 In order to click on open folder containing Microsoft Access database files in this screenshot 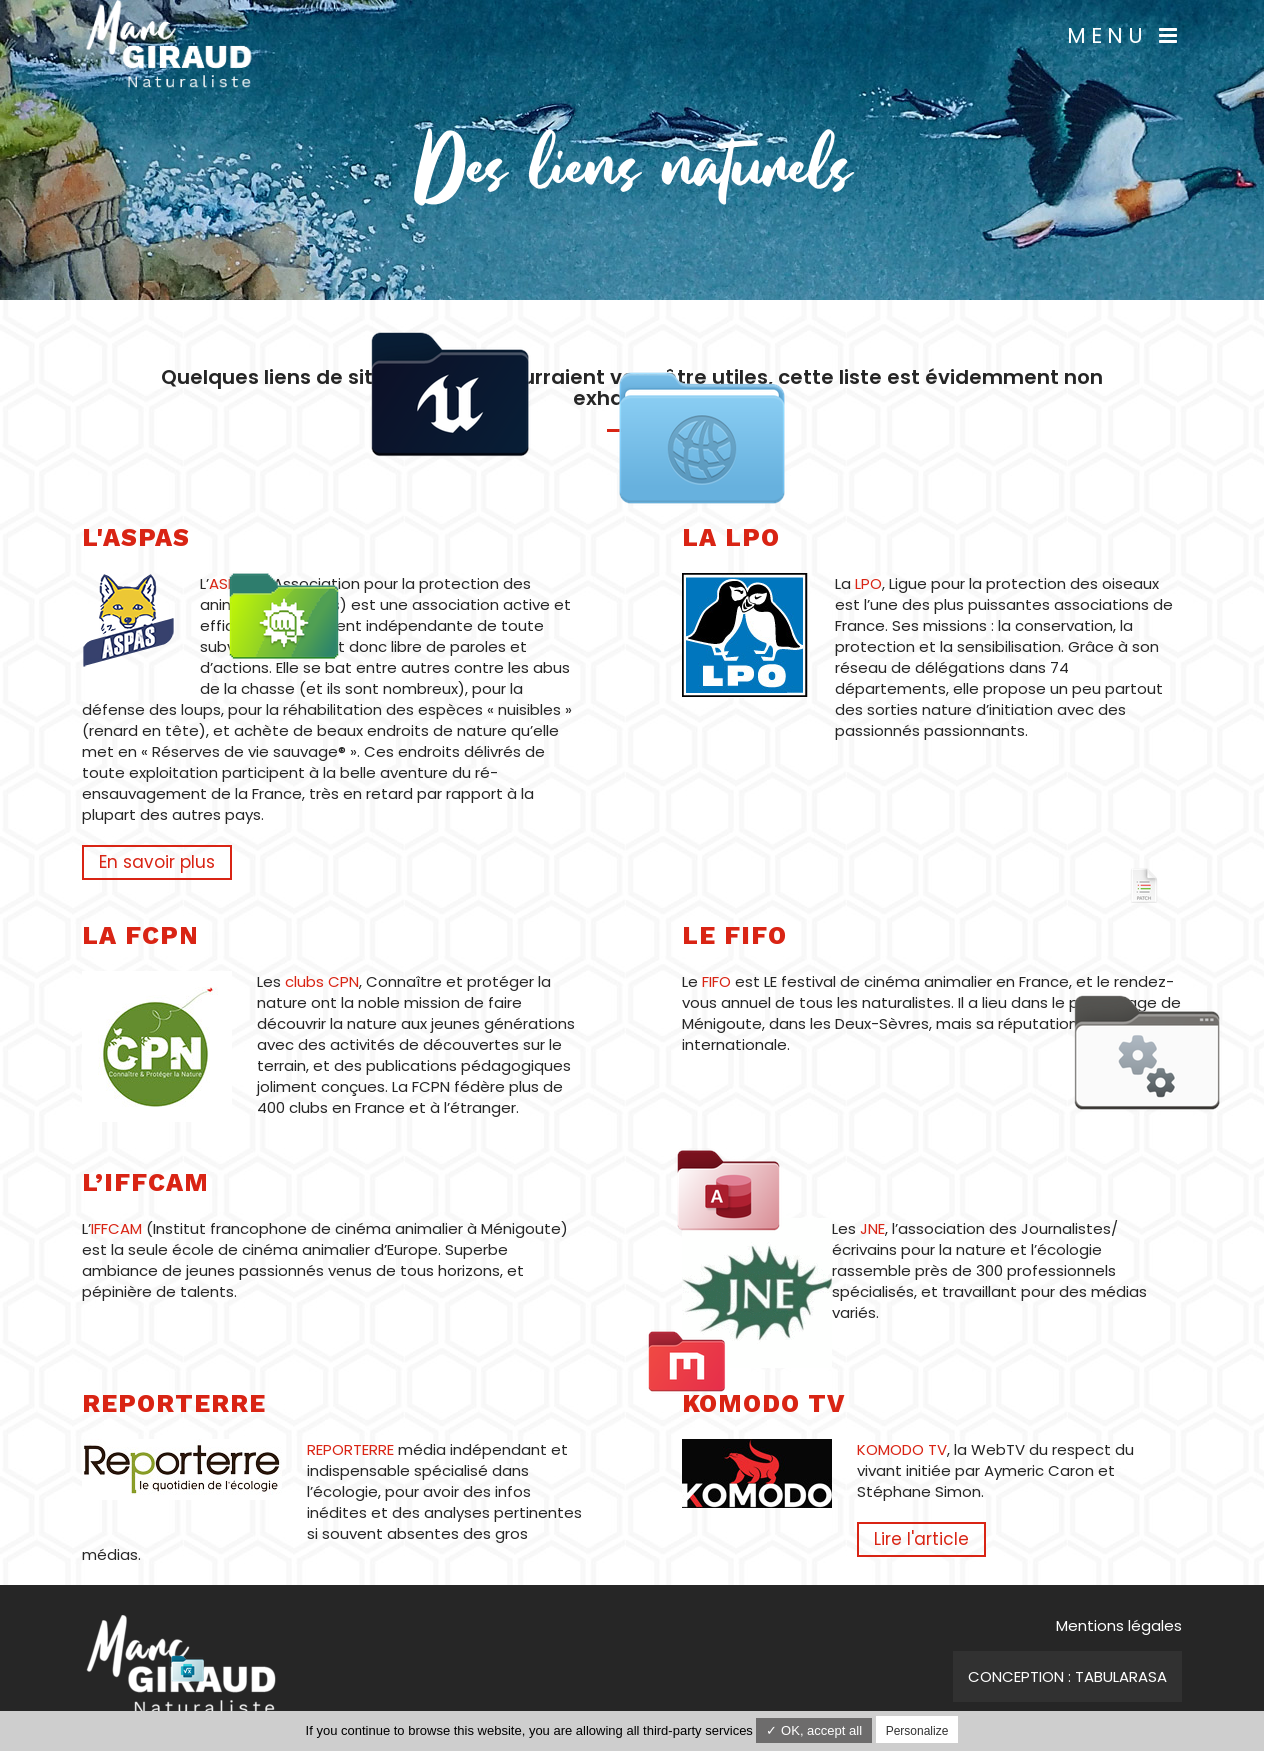, I will do `click(728, 1193)`.